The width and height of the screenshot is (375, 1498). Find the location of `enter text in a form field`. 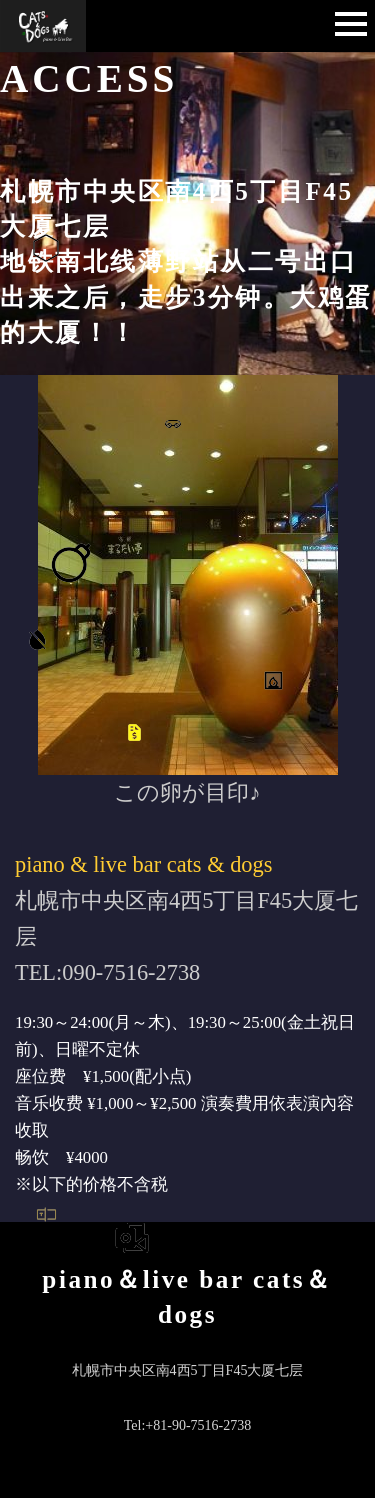

enter text in a form field is located at coordinates (46, 1214).